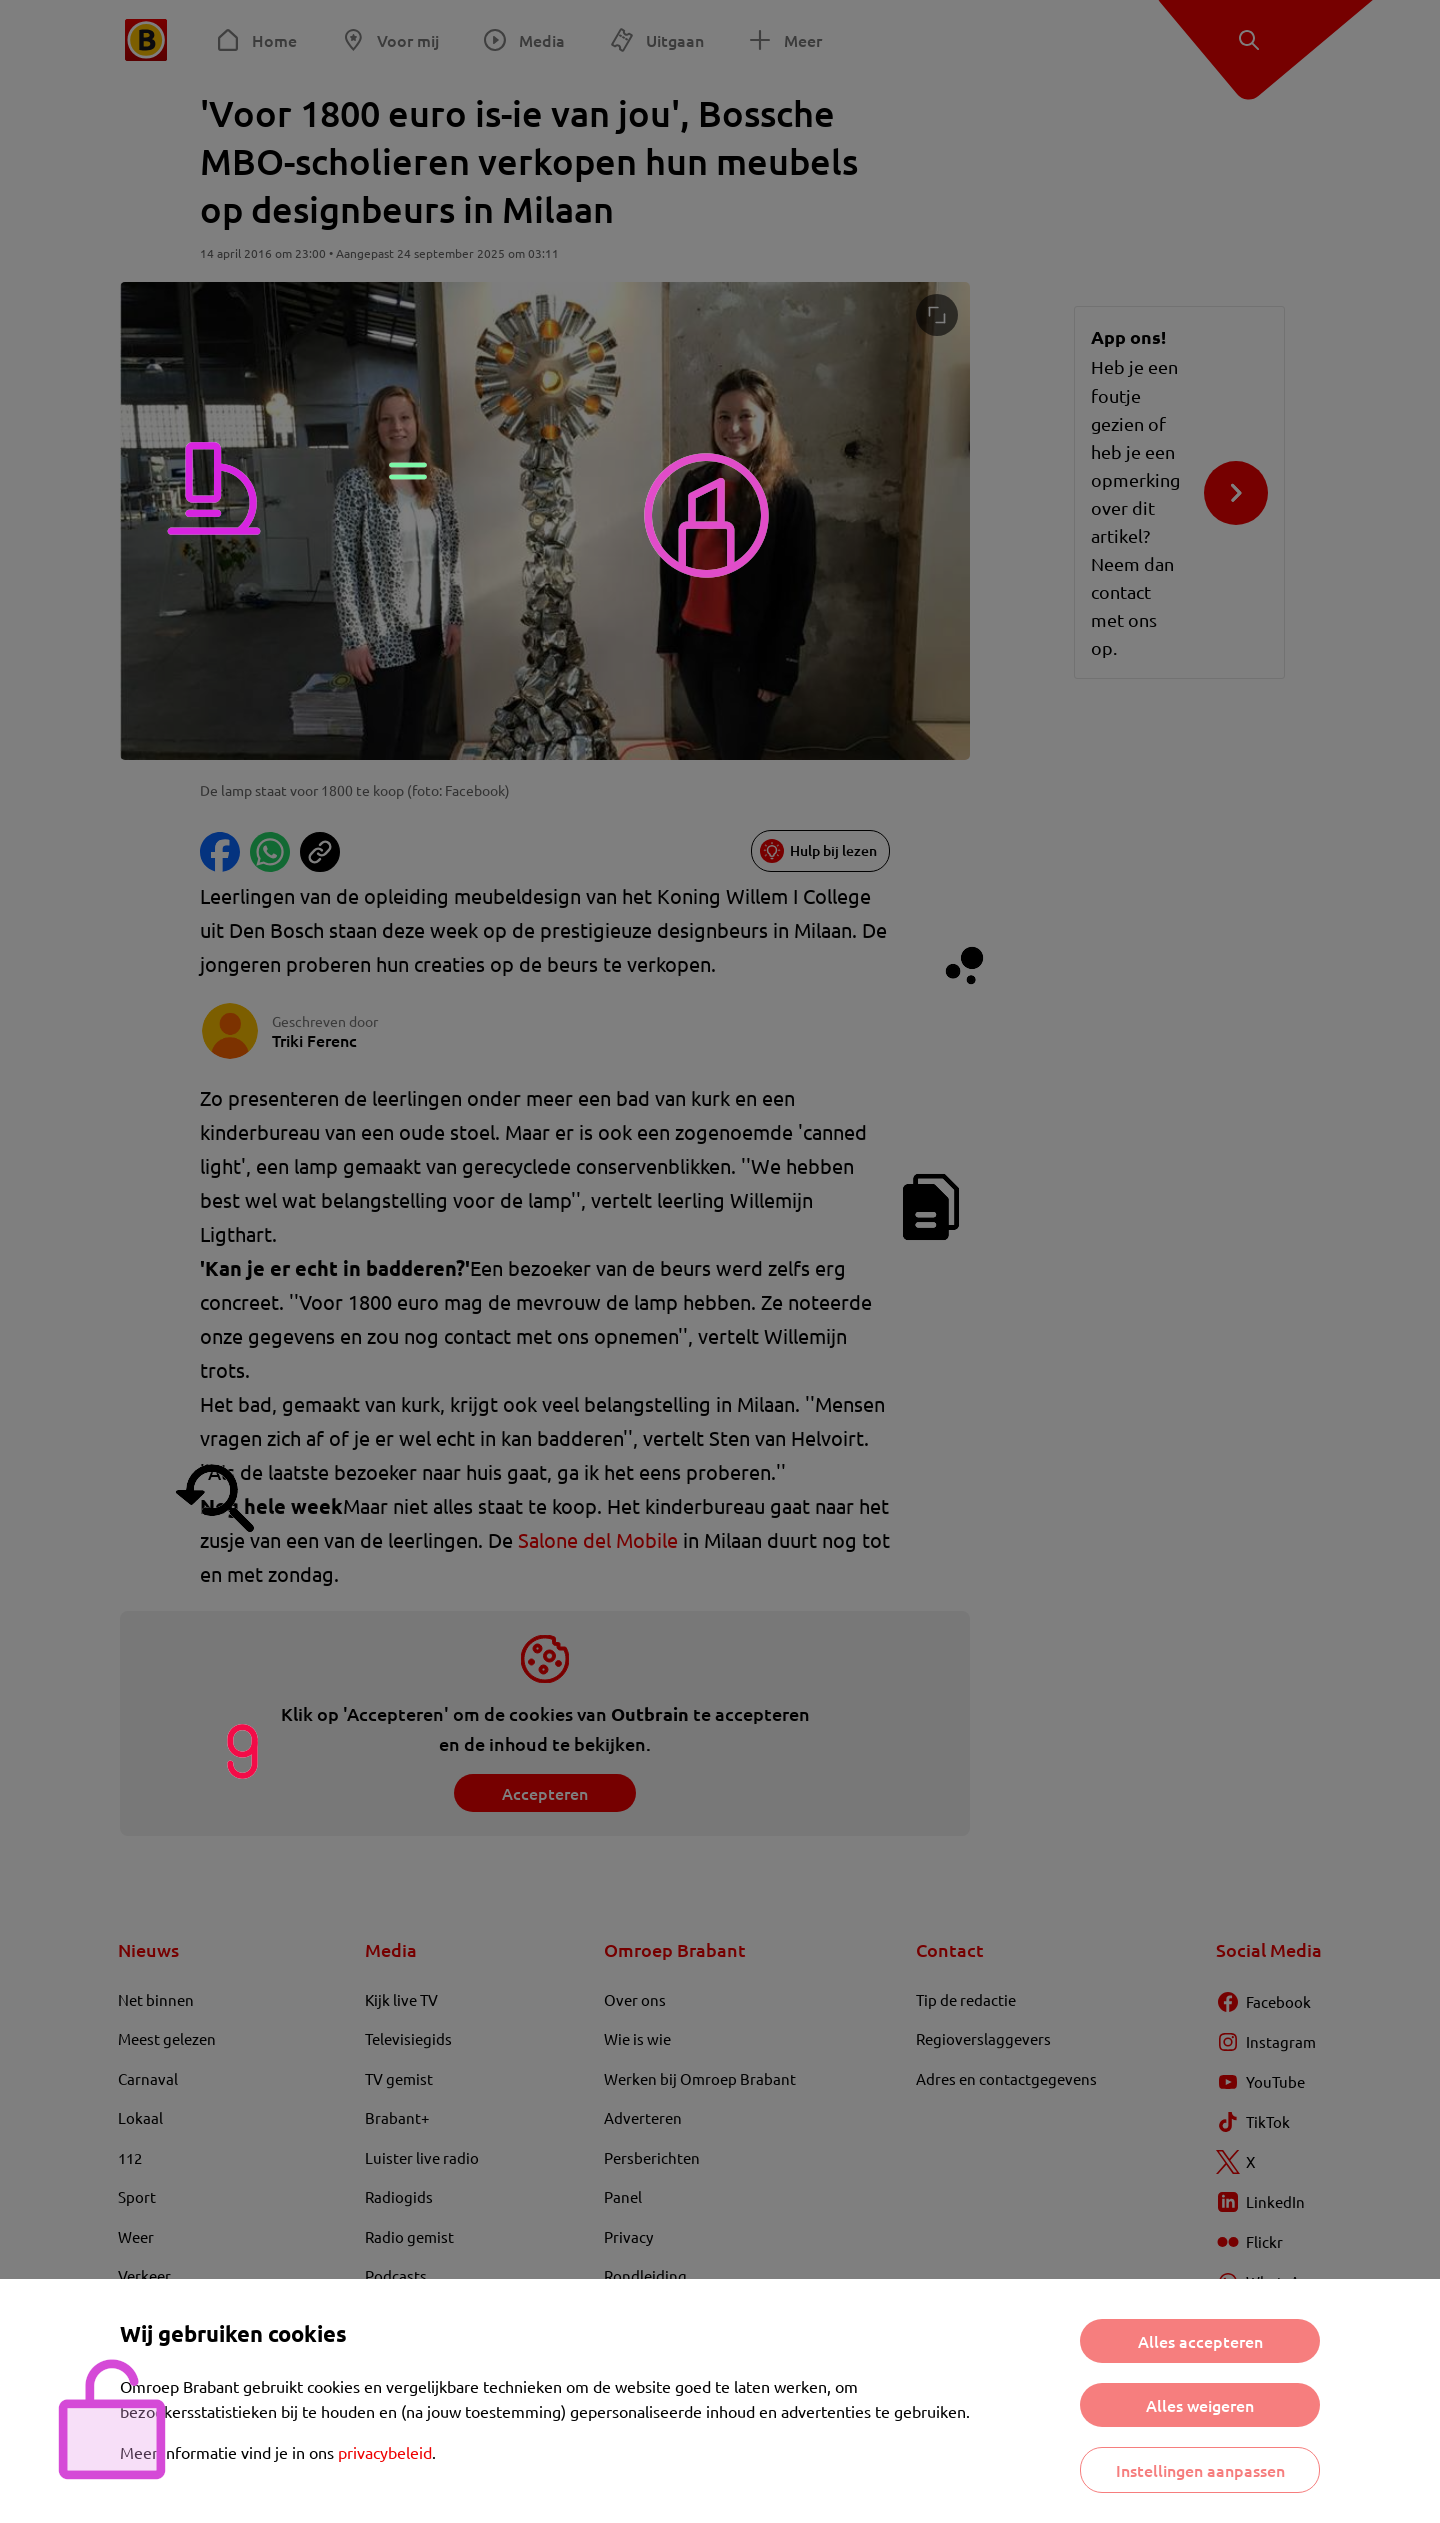 The height and width of the screenshot is (2523, 1440). What do you see at coordinates (931, 1207) in the screenshot?
I see `access your files or documents` at bounding box center [931, 1207].